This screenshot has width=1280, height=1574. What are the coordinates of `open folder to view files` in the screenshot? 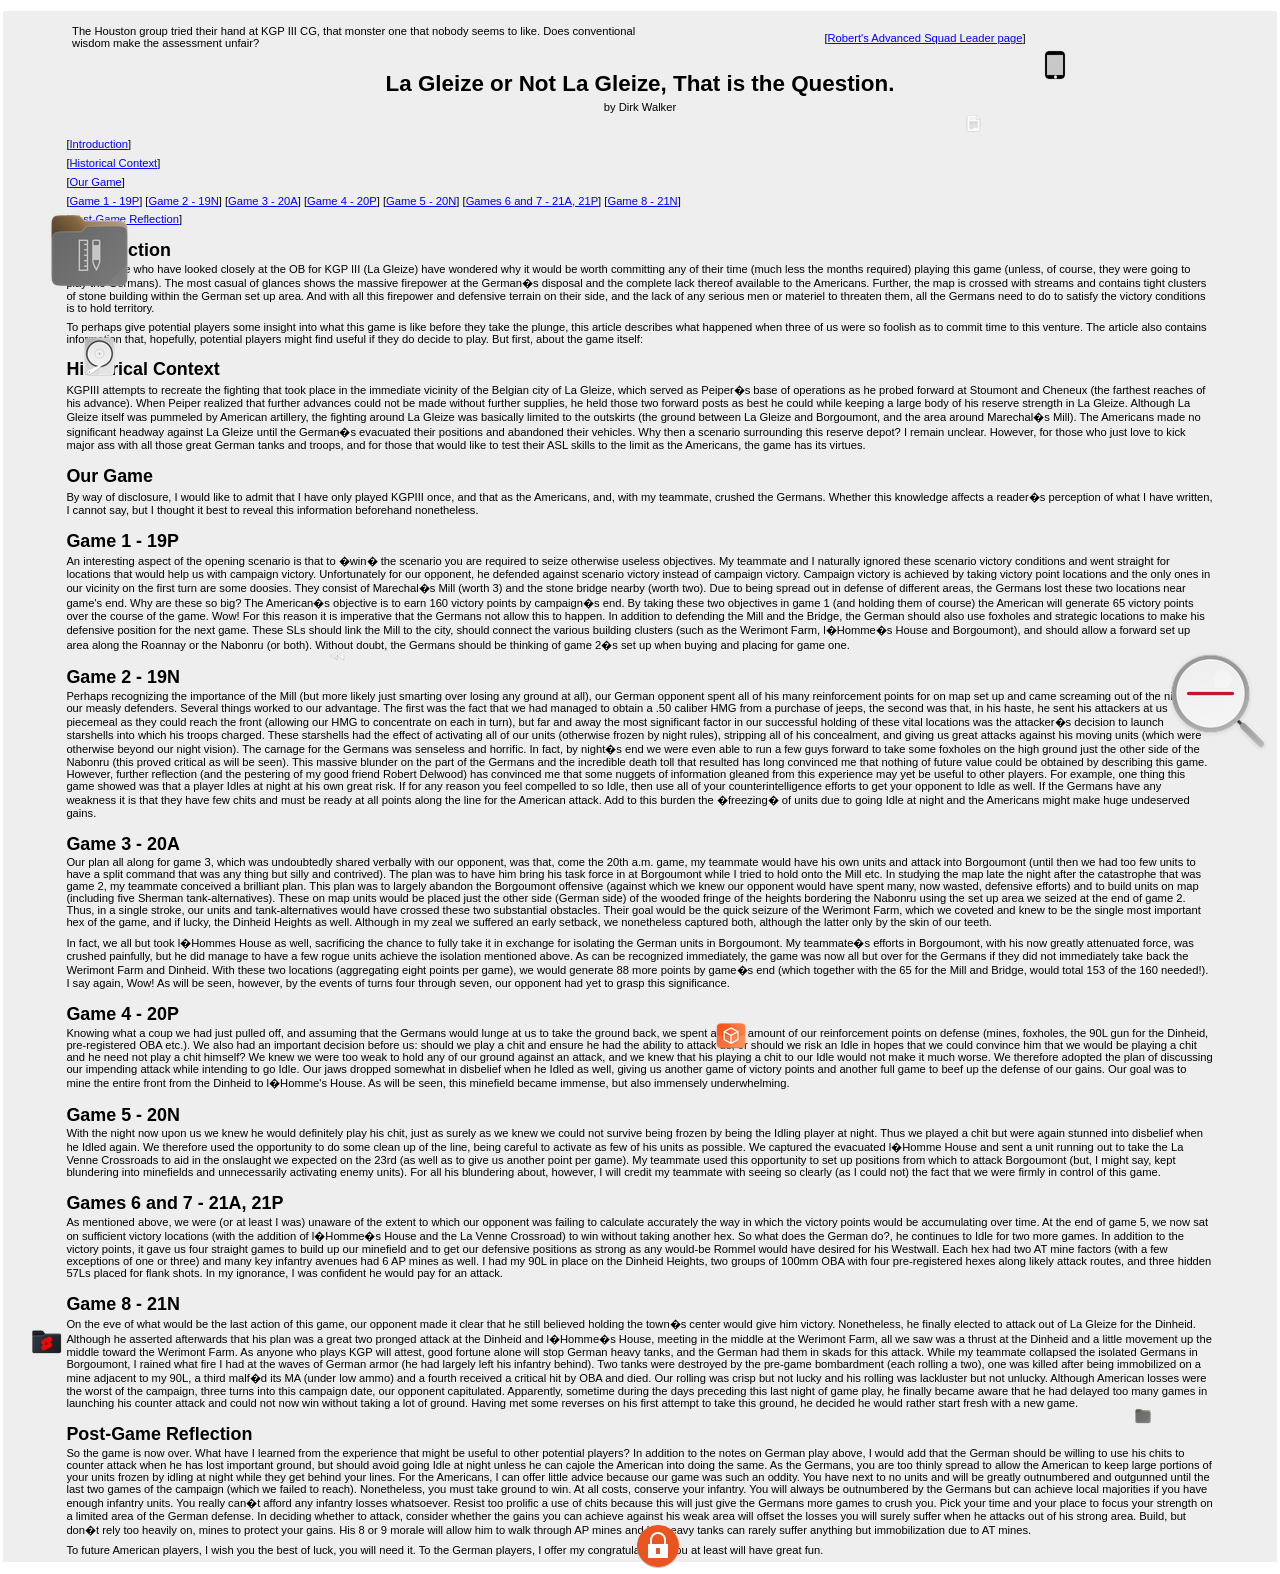 It's located at (1143, 1416).